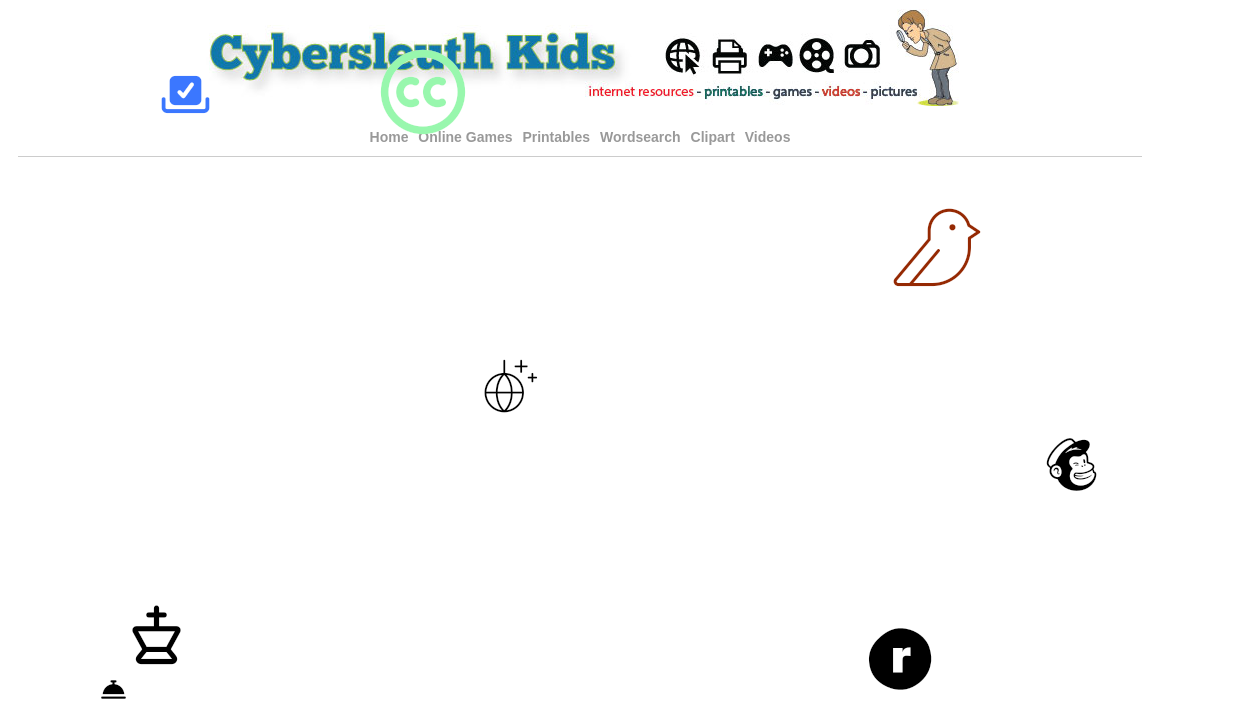  Describe the element at coordinates (423, 92) in the screenshot. I see `indicates content is licensed under creative commons` at that location.